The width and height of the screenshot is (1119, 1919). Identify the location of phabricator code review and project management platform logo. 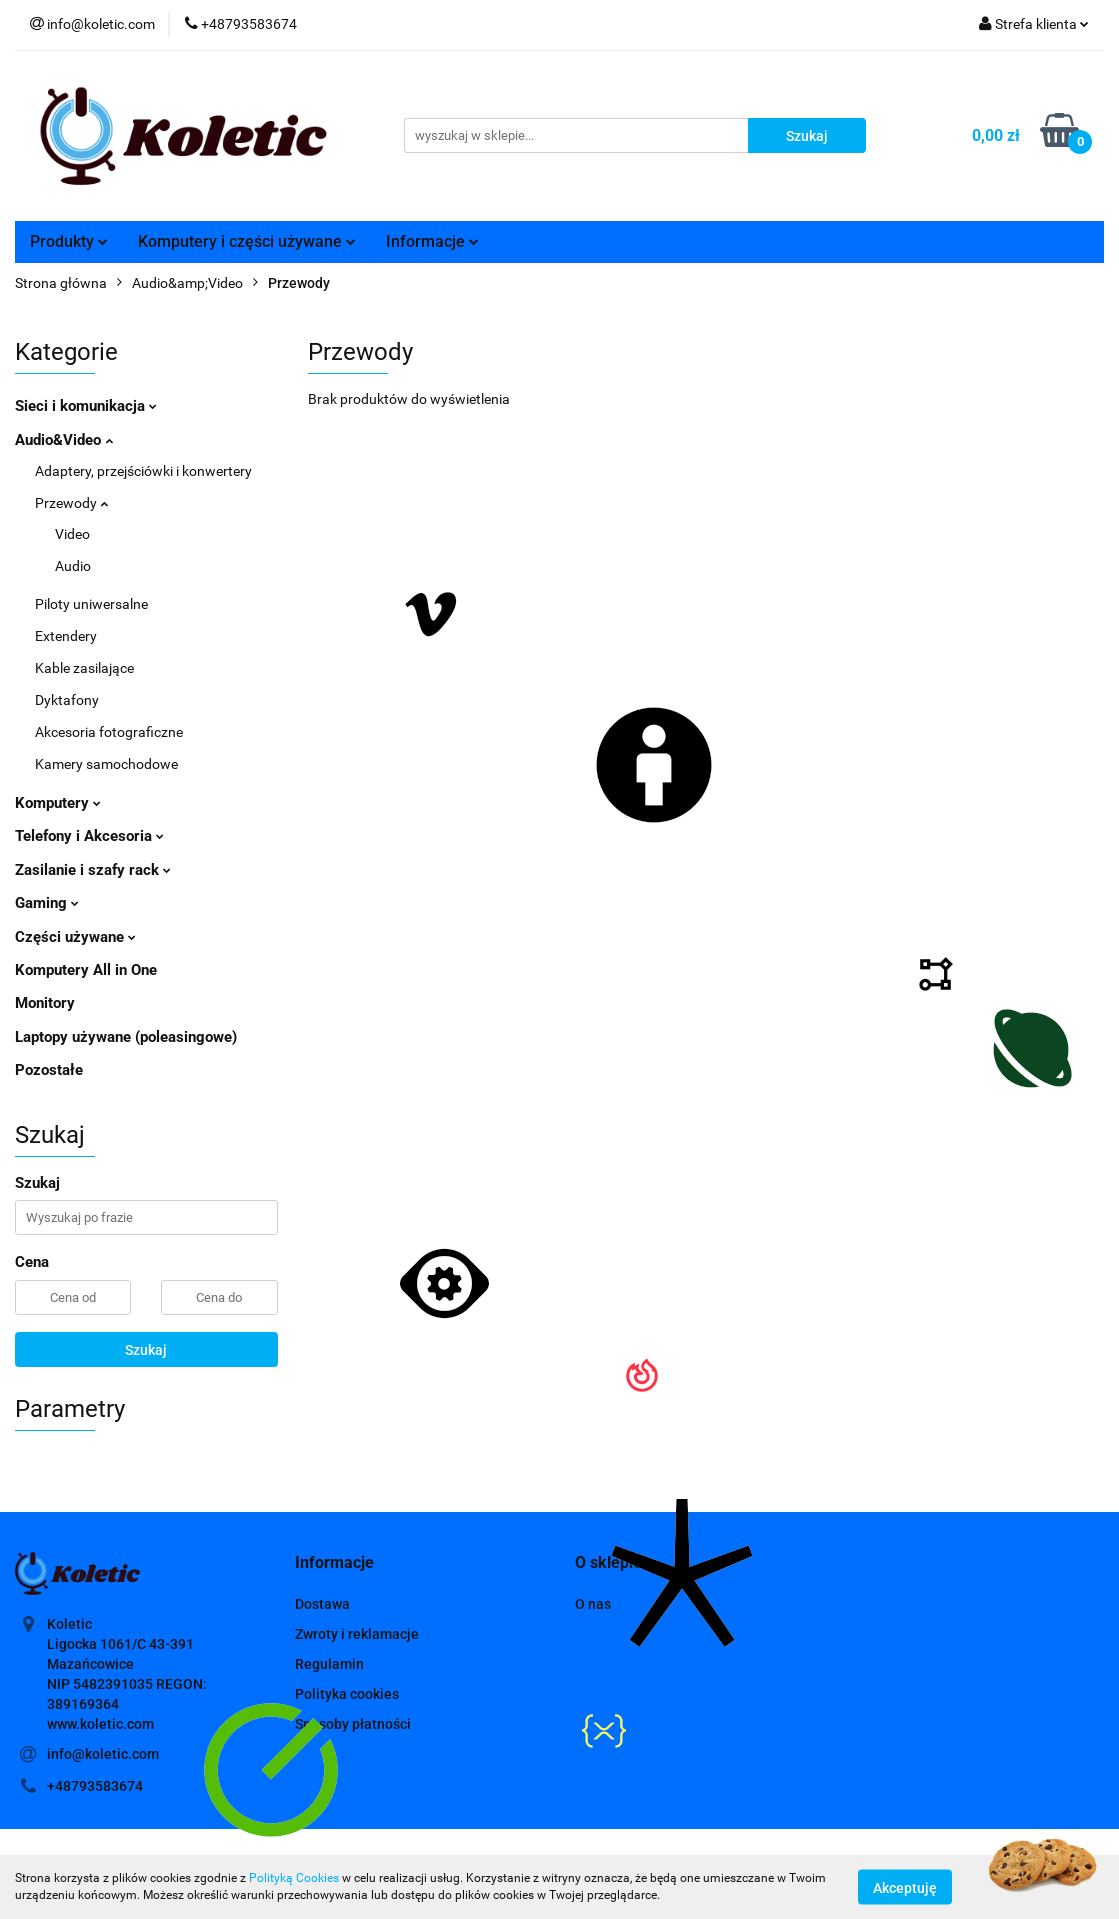
(444, 1283).